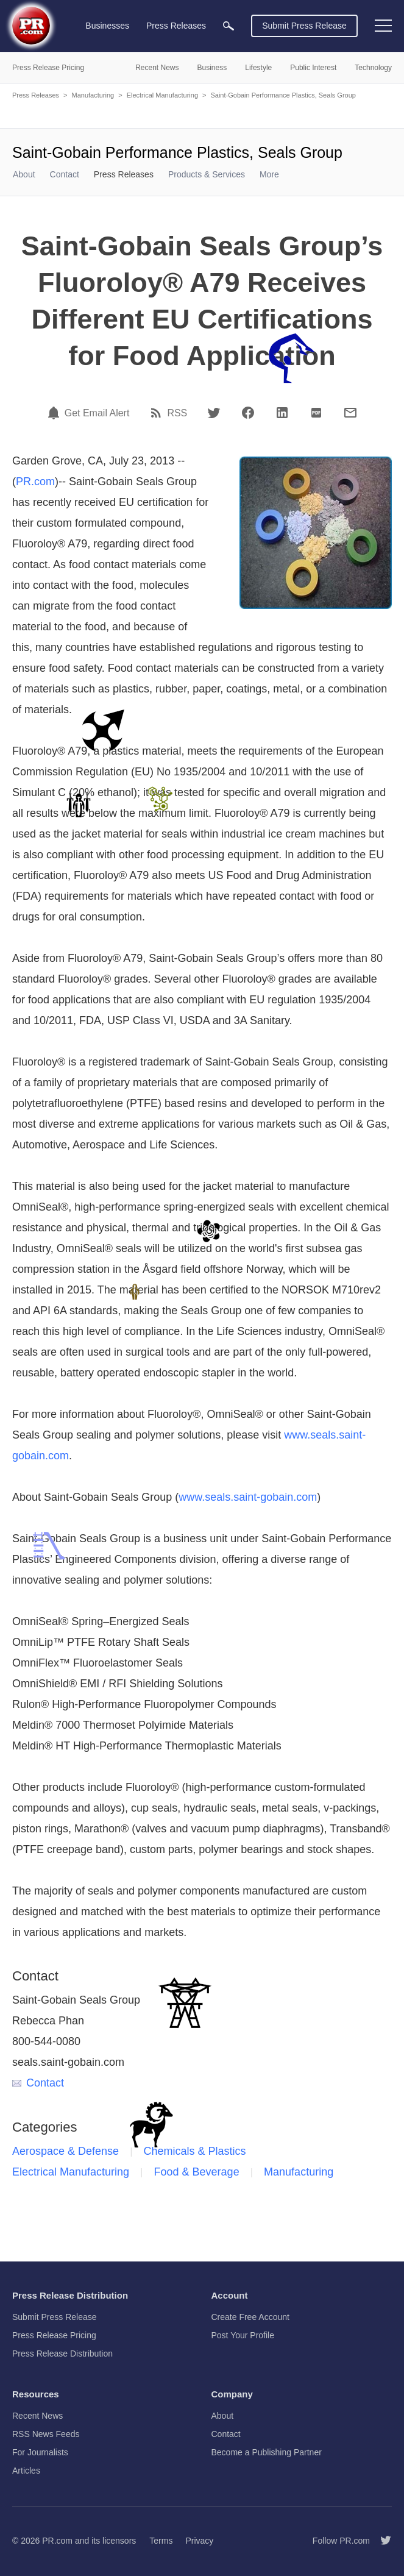  What do you see at coordinates (208, 1231) in the screenshot?
I see `indicates a worm or creature enemy type` at bounding box center [208, 1231].